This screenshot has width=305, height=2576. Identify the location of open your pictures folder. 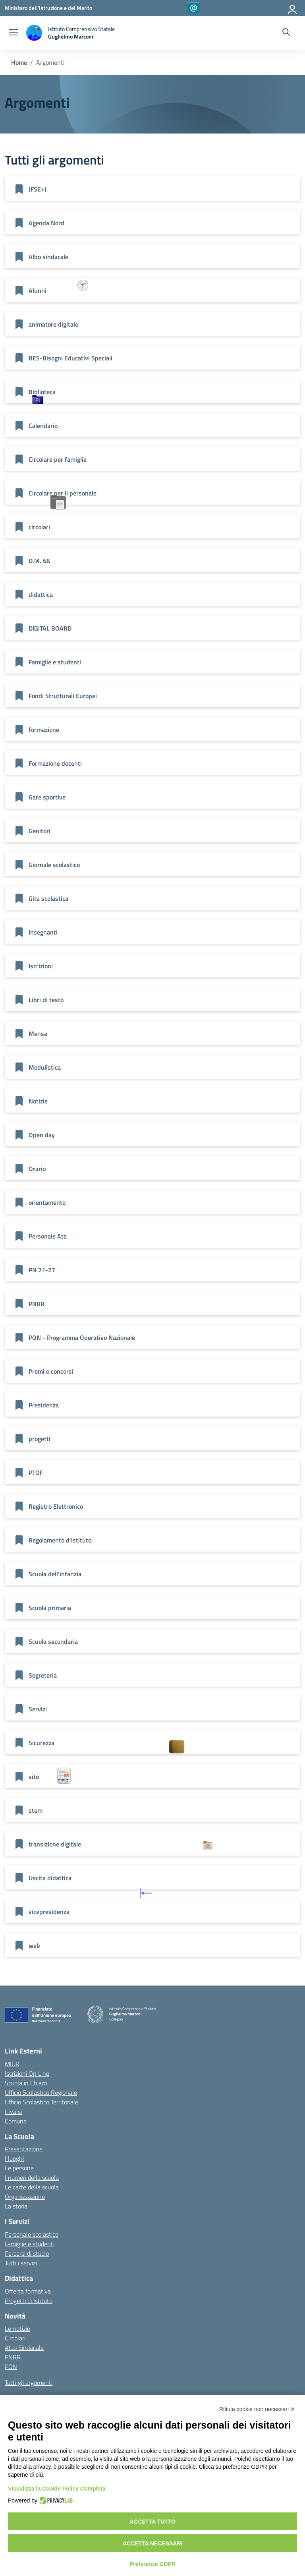
(208, 1846).